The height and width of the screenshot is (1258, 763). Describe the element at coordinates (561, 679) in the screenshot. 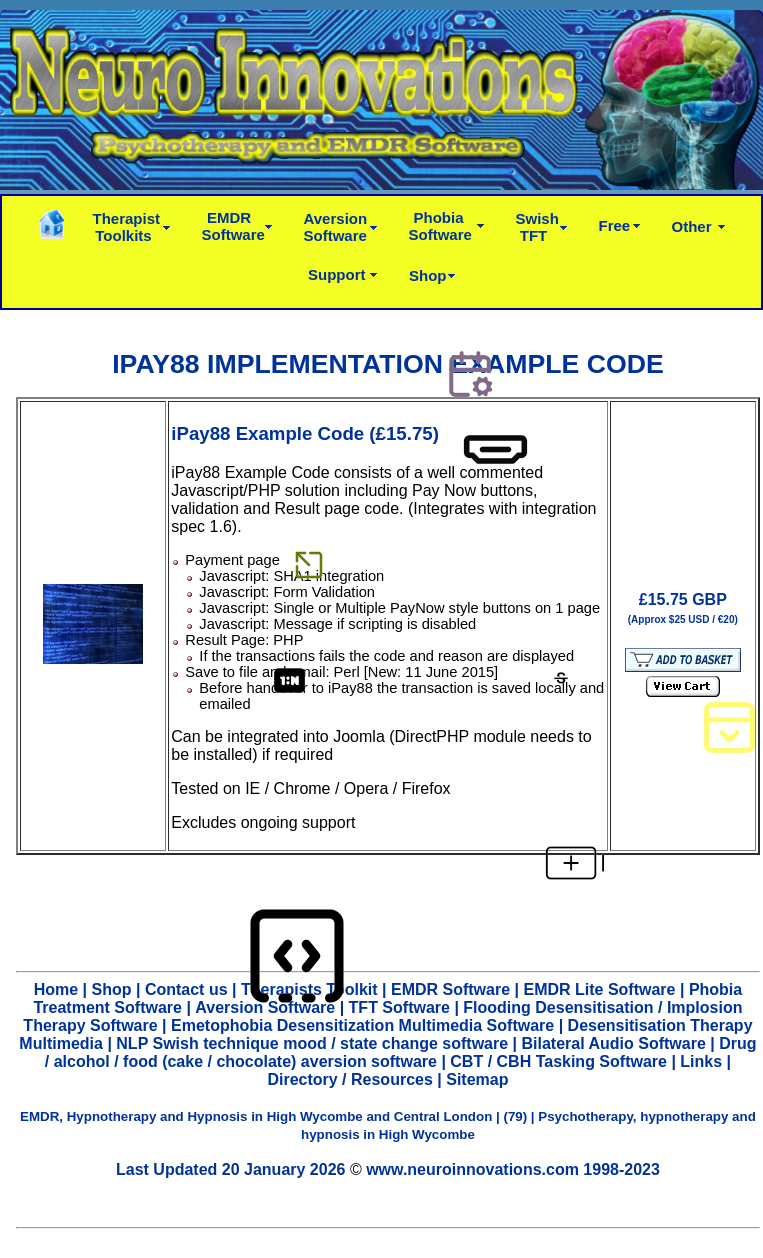

I see `apply strikethrough formatting to selected text` at that location.